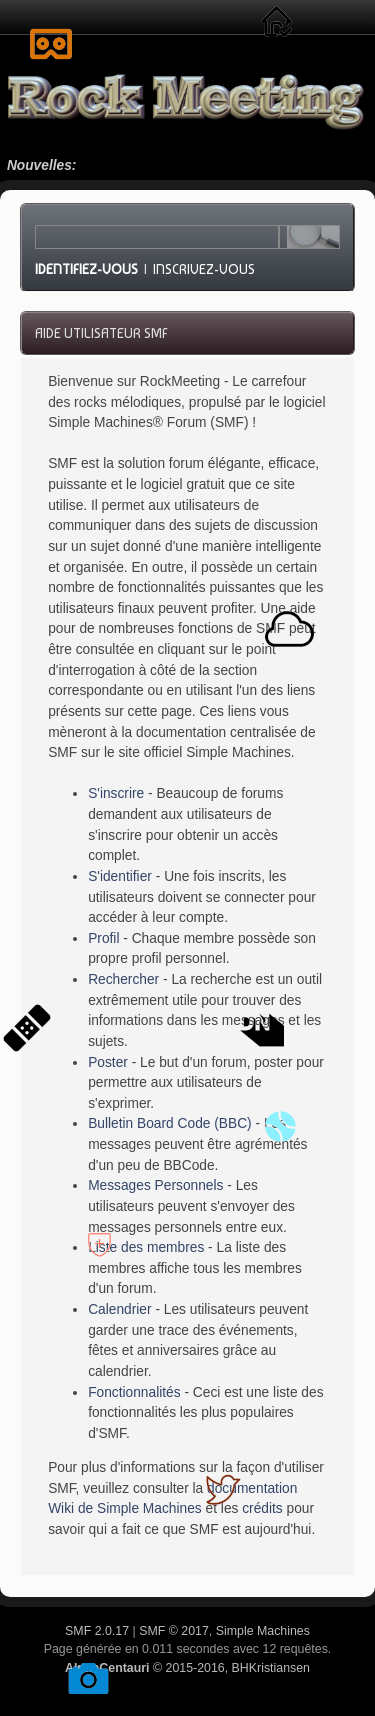 The image size is (375, 1716). Describe the element at coordinates (99, 1243) in the screenshot. I see `add new security protection` at that location.